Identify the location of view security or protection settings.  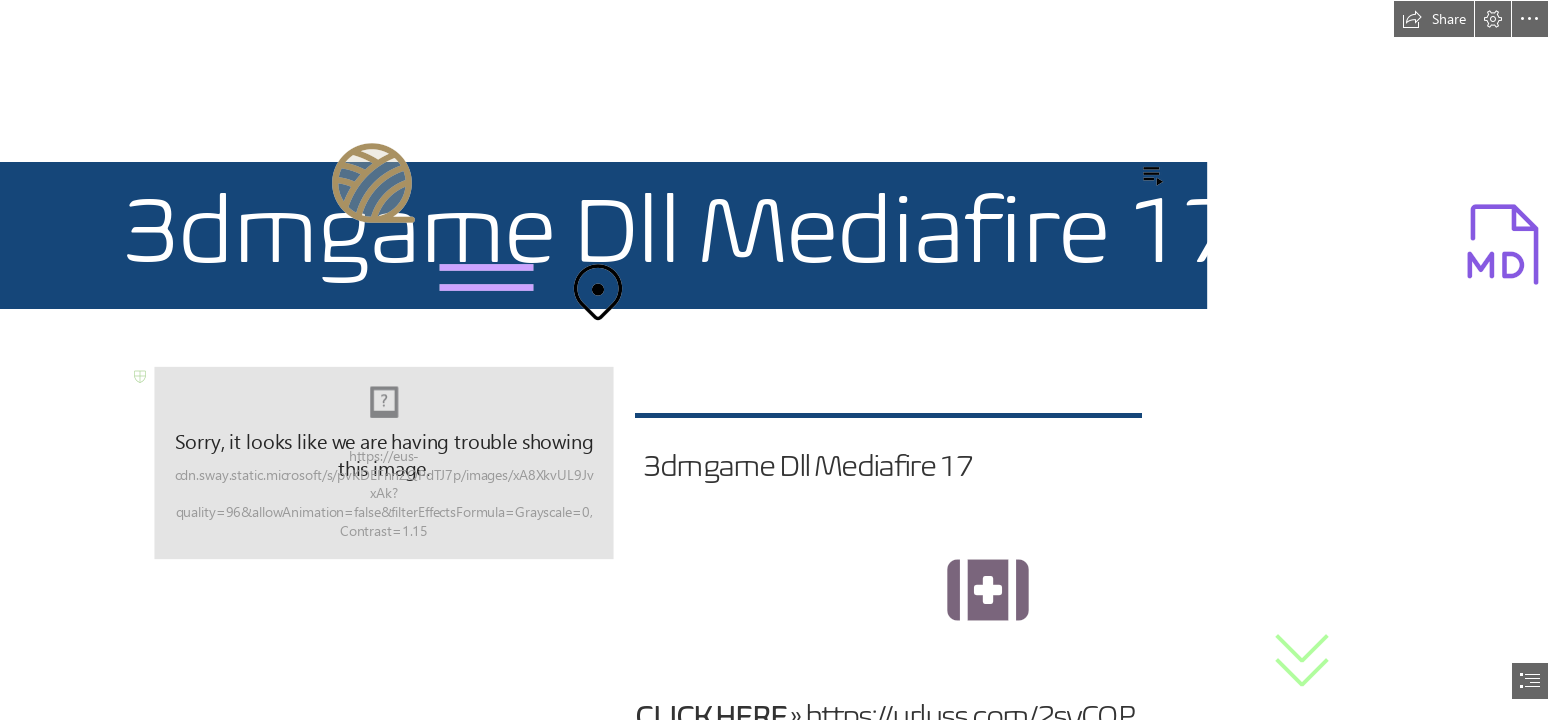
(140, 376).